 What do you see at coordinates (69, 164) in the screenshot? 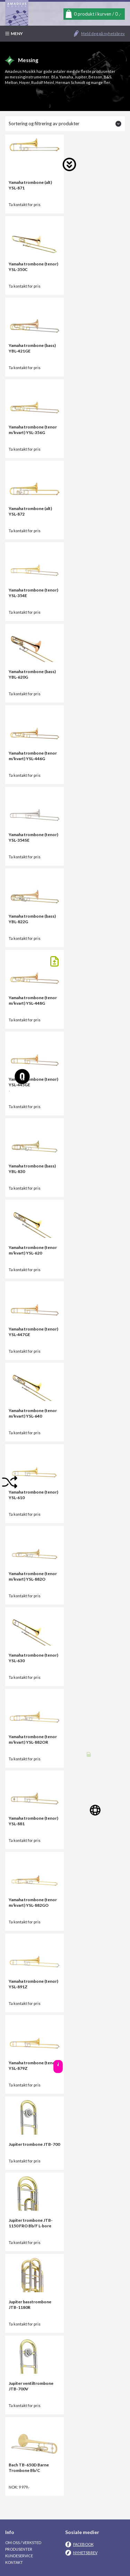
I see `expand all content below` at bounding box center [69, 164].